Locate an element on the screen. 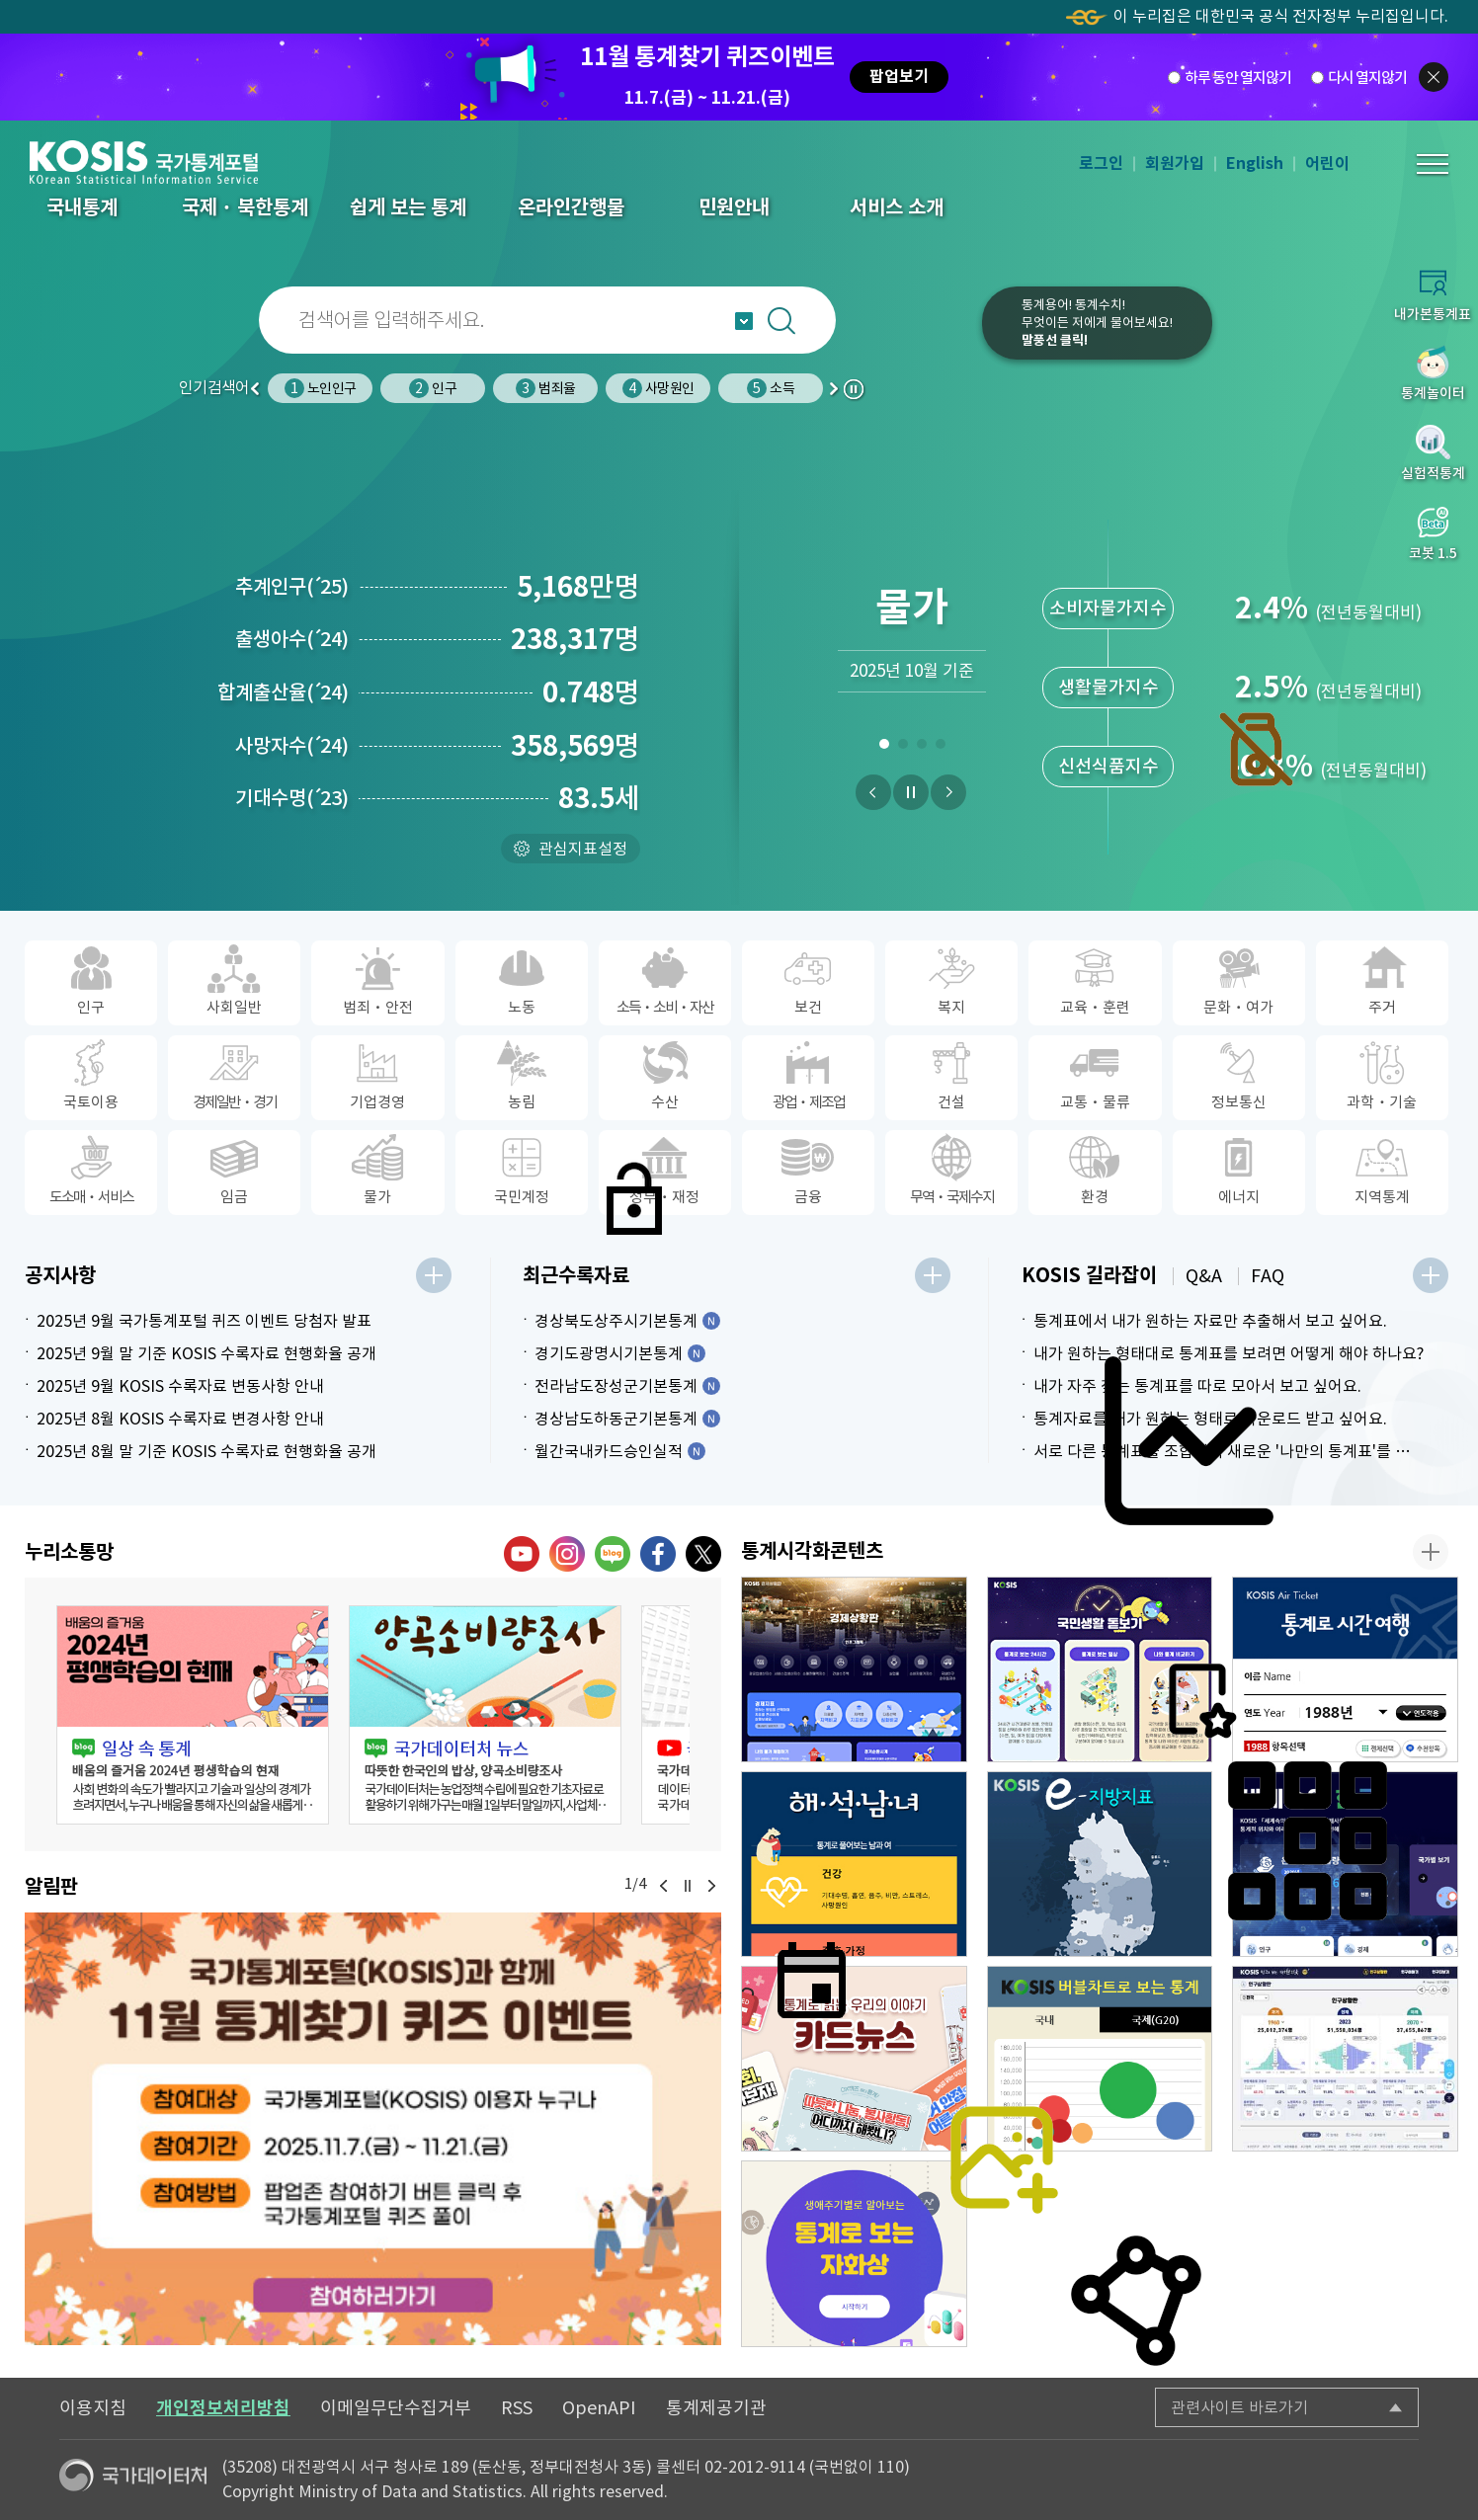 The image size is (1478, 2520). add a new photo is located at coordinates (1002, 2157).